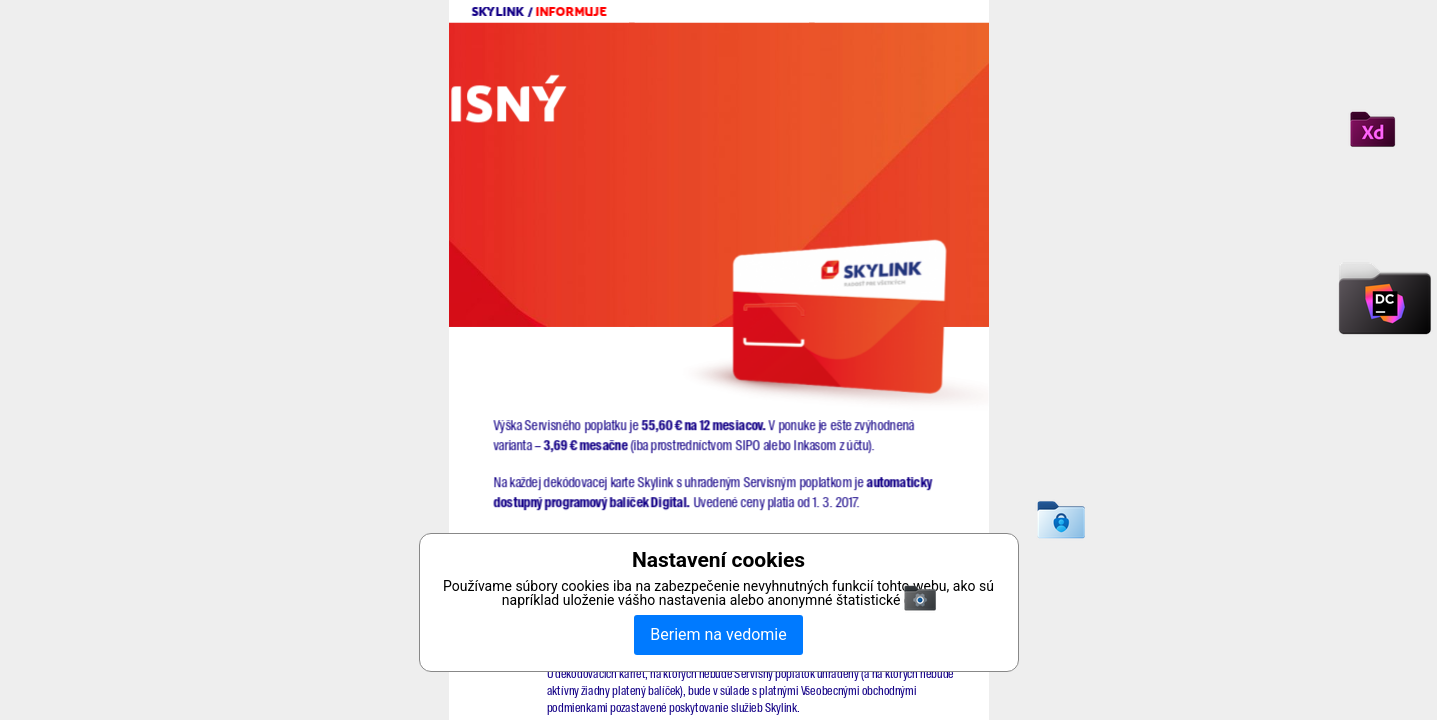  Describe the element at coordinates (920, 599) in the screenshot. I see `access folder settings or preferences` at that location.